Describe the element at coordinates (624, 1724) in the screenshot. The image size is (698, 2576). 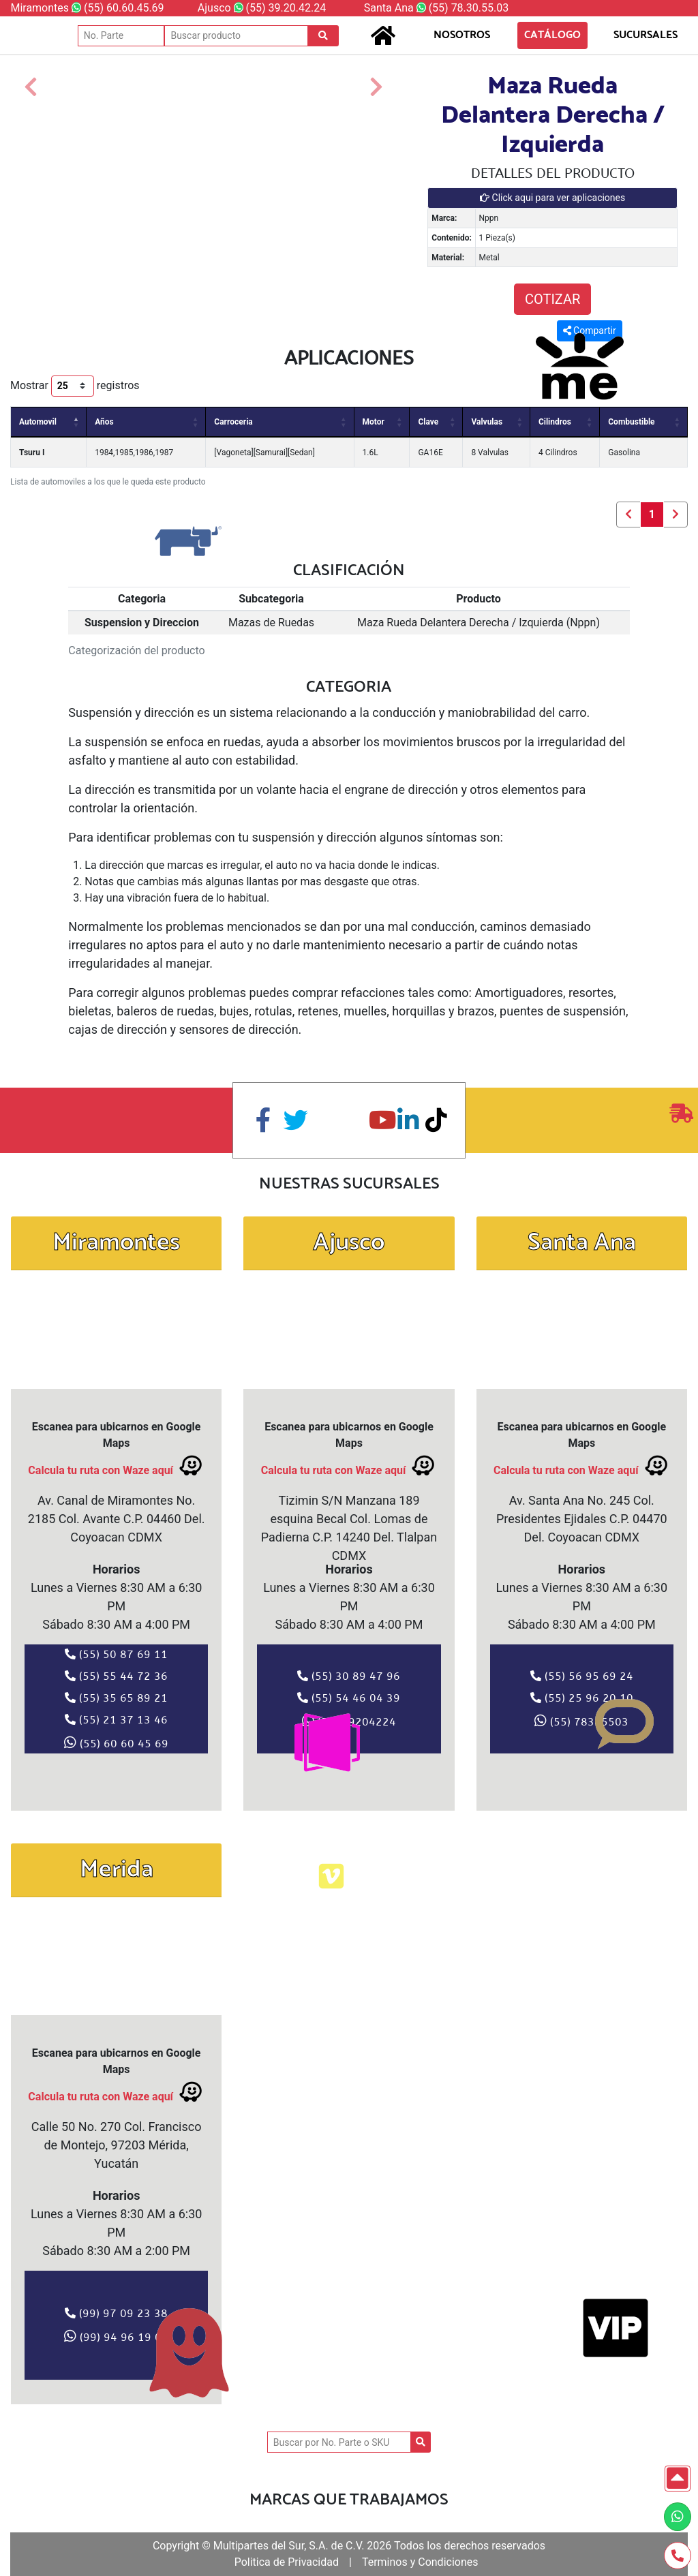
I see `visit The Conversation website` at that location.